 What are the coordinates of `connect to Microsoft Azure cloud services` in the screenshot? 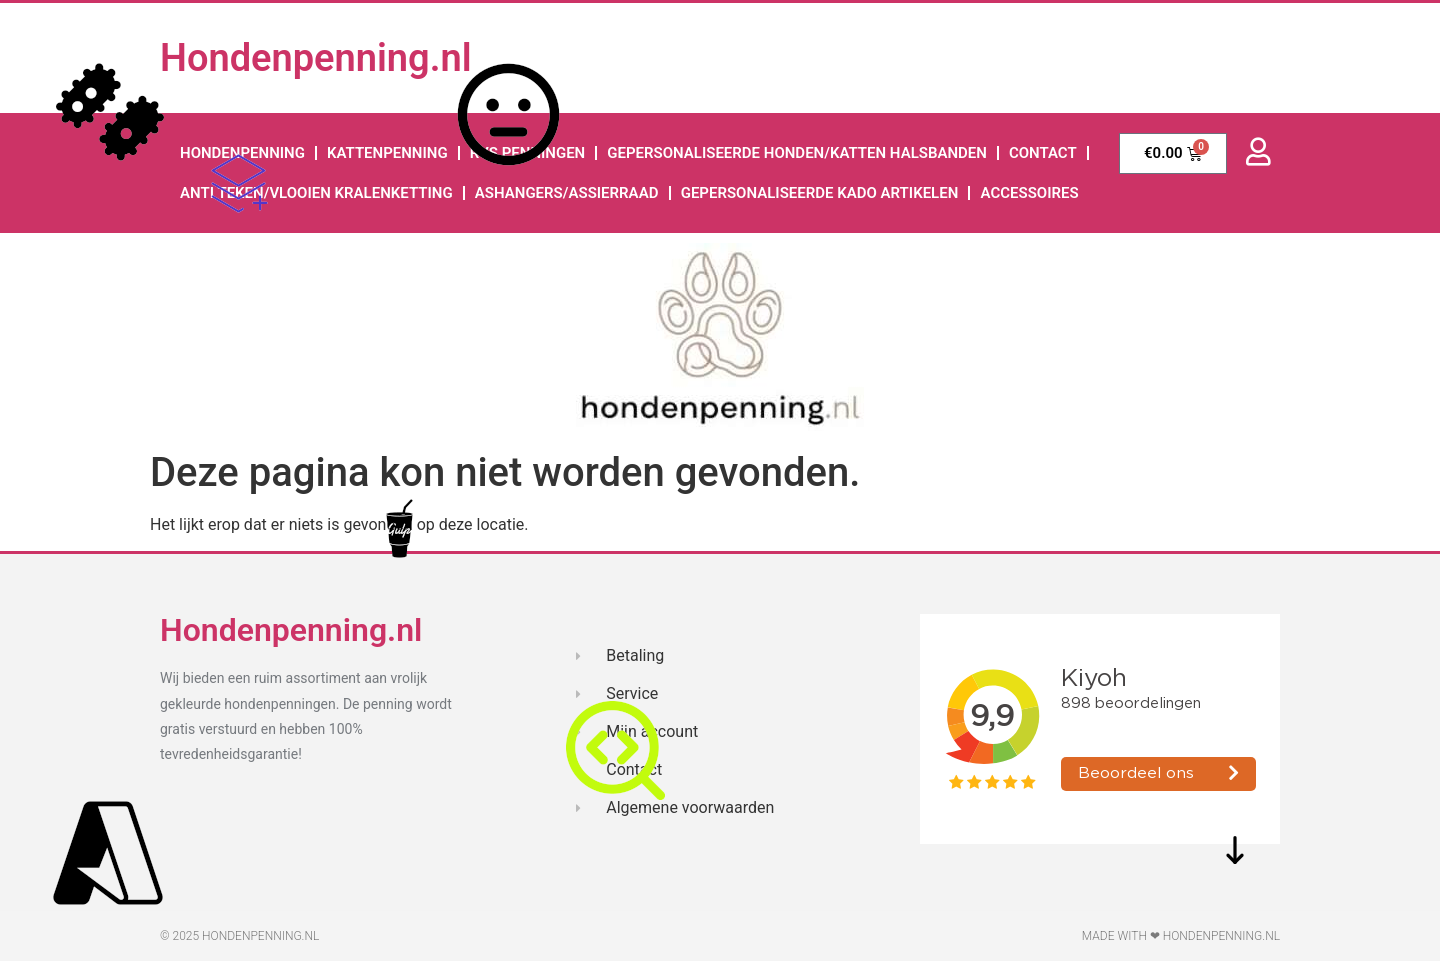 It's located at (108, 853).